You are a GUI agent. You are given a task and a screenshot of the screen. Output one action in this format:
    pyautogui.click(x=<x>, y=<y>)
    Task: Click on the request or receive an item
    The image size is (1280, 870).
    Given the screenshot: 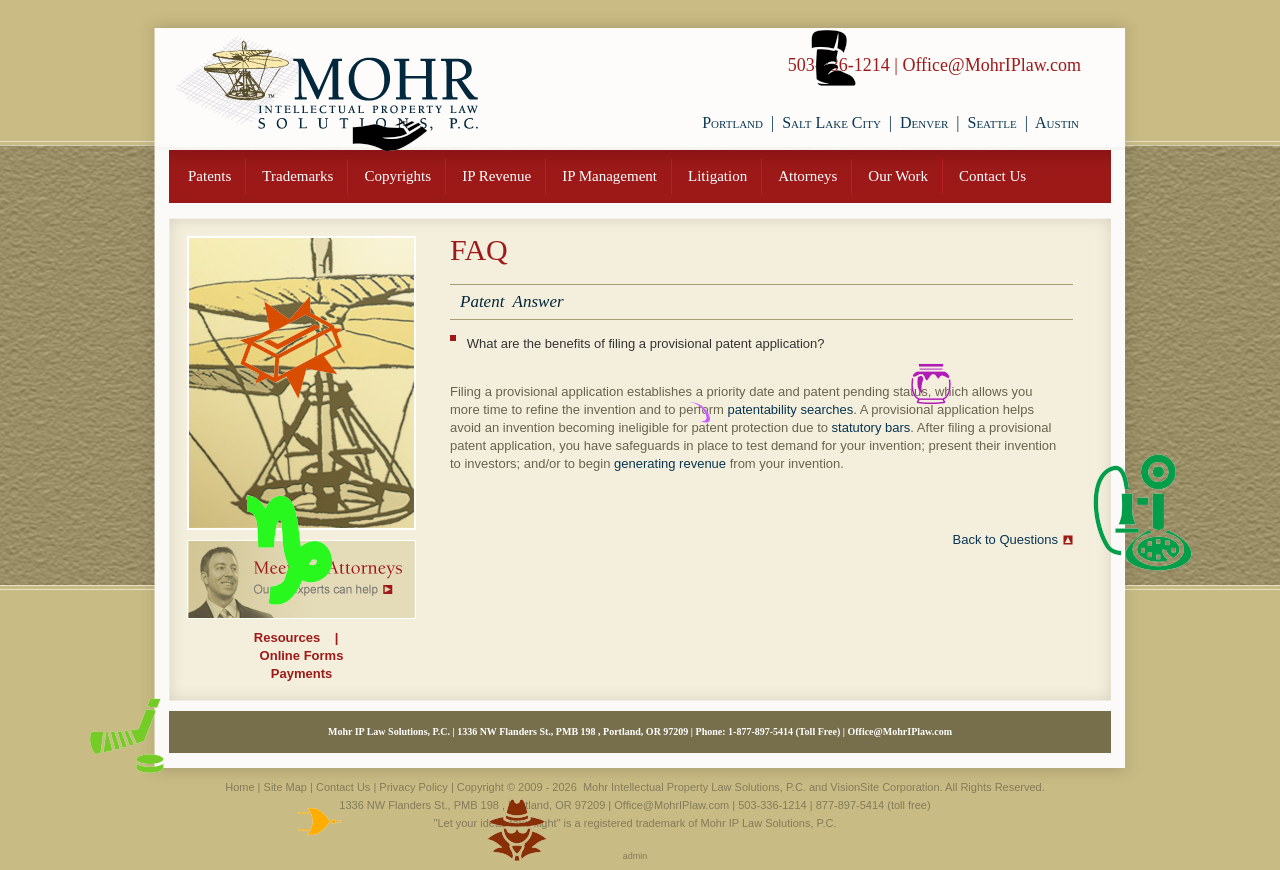 What is the action you would take?
    pyautogui.click(x=390, y=136)
    